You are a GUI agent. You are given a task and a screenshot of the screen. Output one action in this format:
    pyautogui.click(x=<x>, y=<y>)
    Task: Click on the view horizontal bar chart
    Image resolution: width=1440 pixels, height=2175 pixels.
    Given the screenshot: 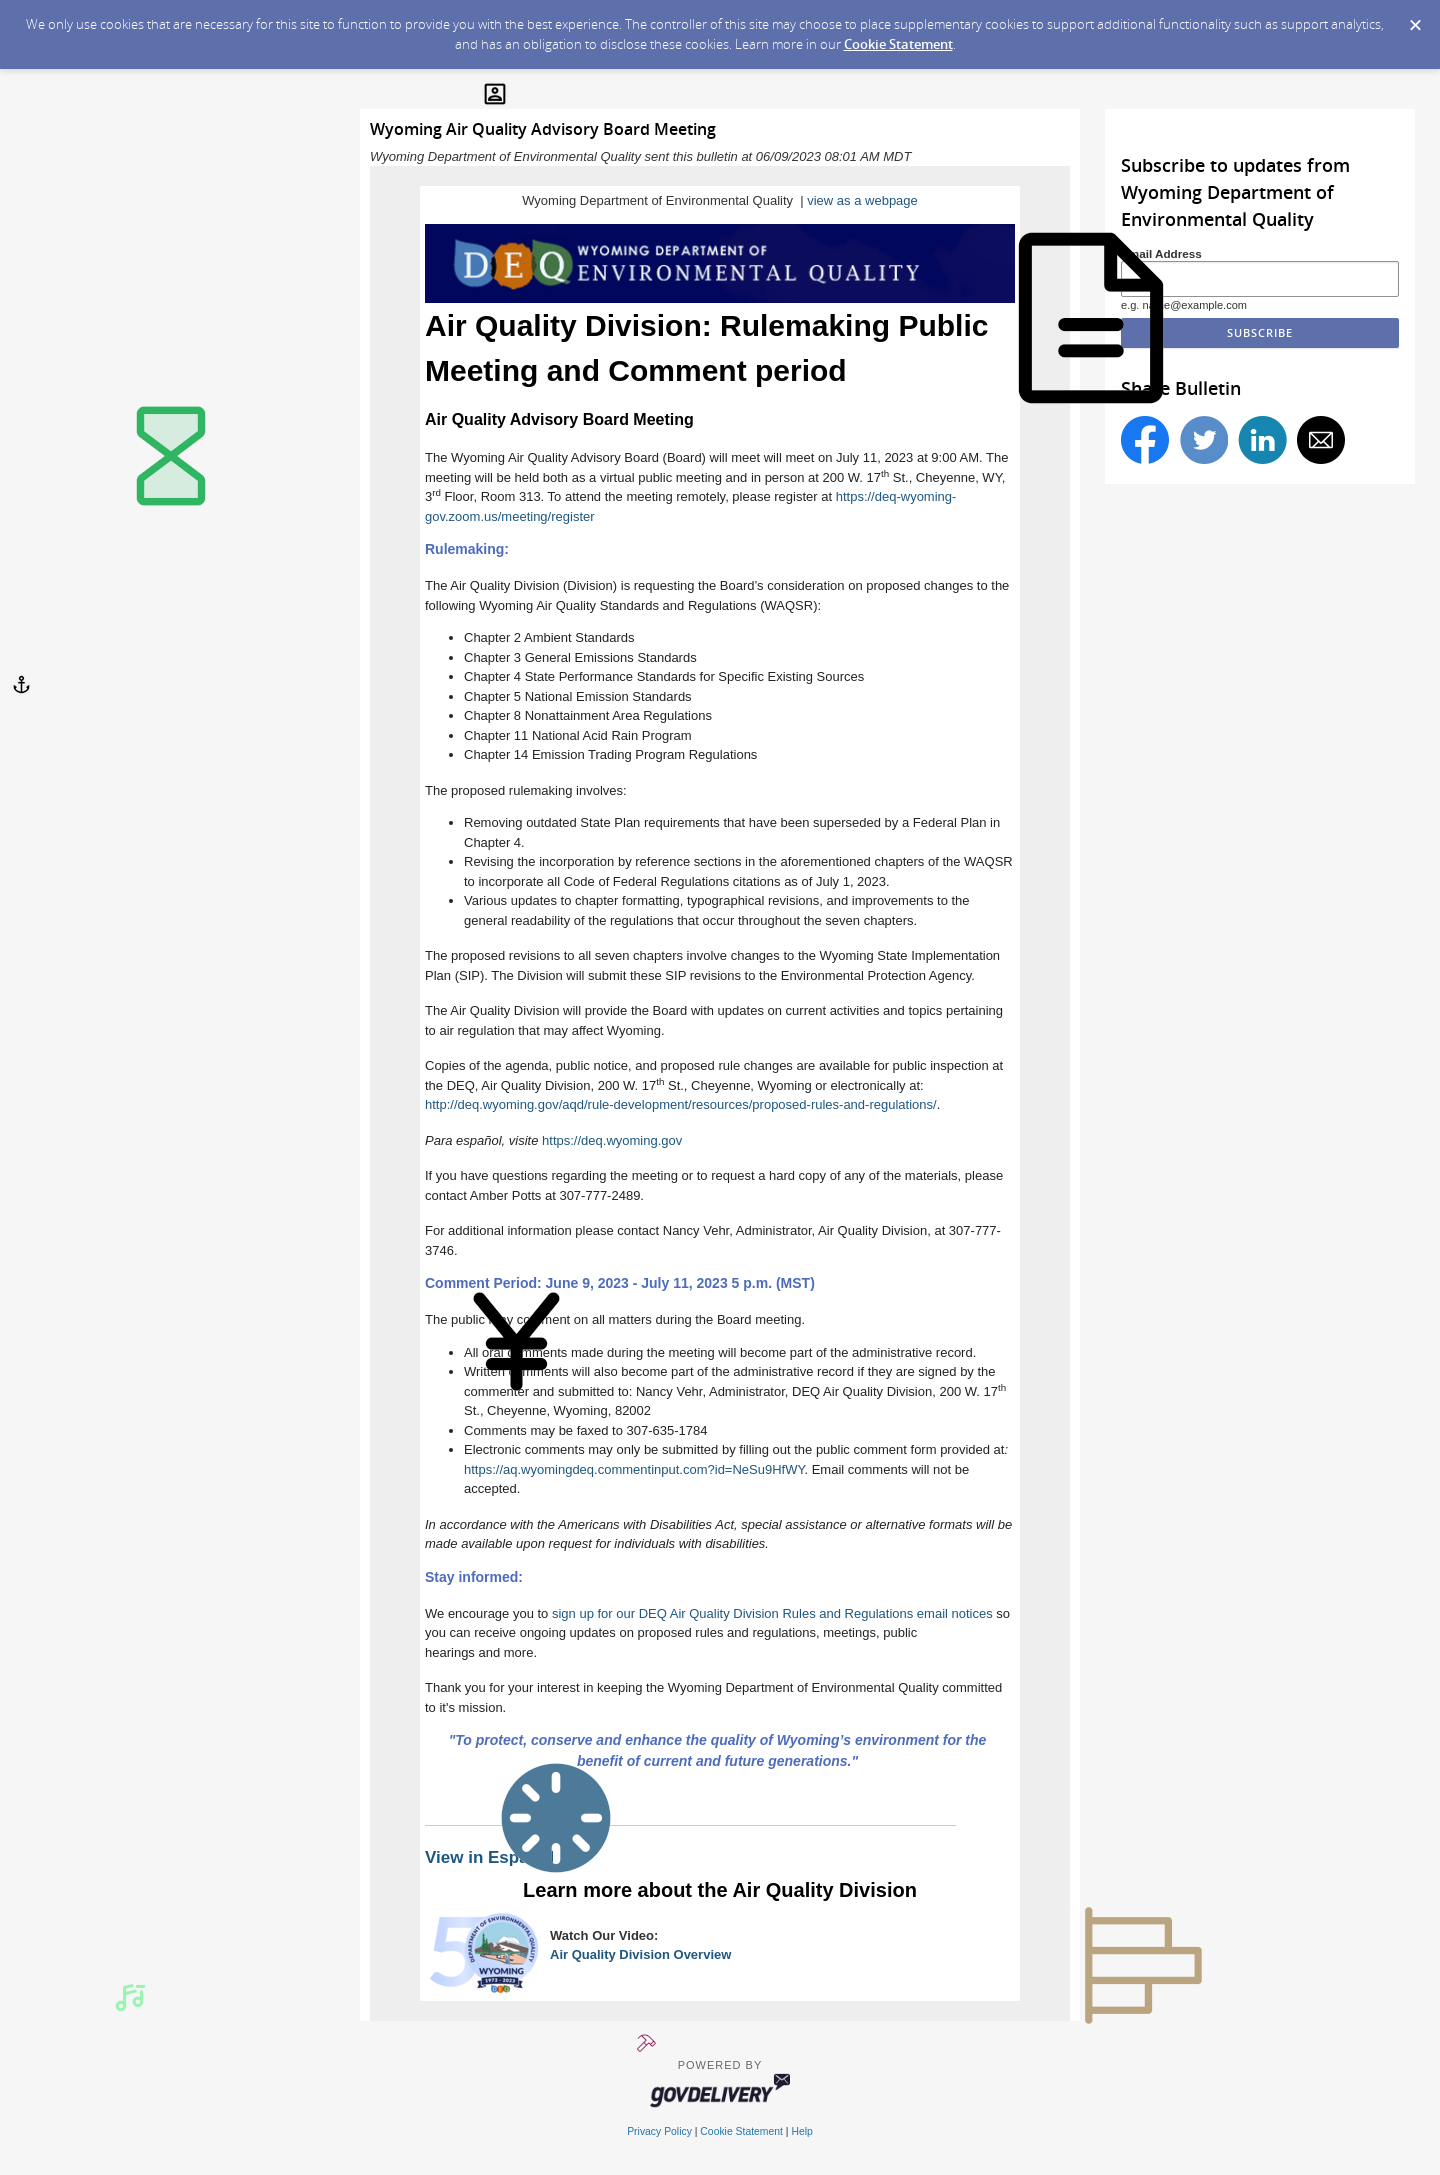 What is the action you would take?
    pyautogui.click(x=1138, y=1965)
    